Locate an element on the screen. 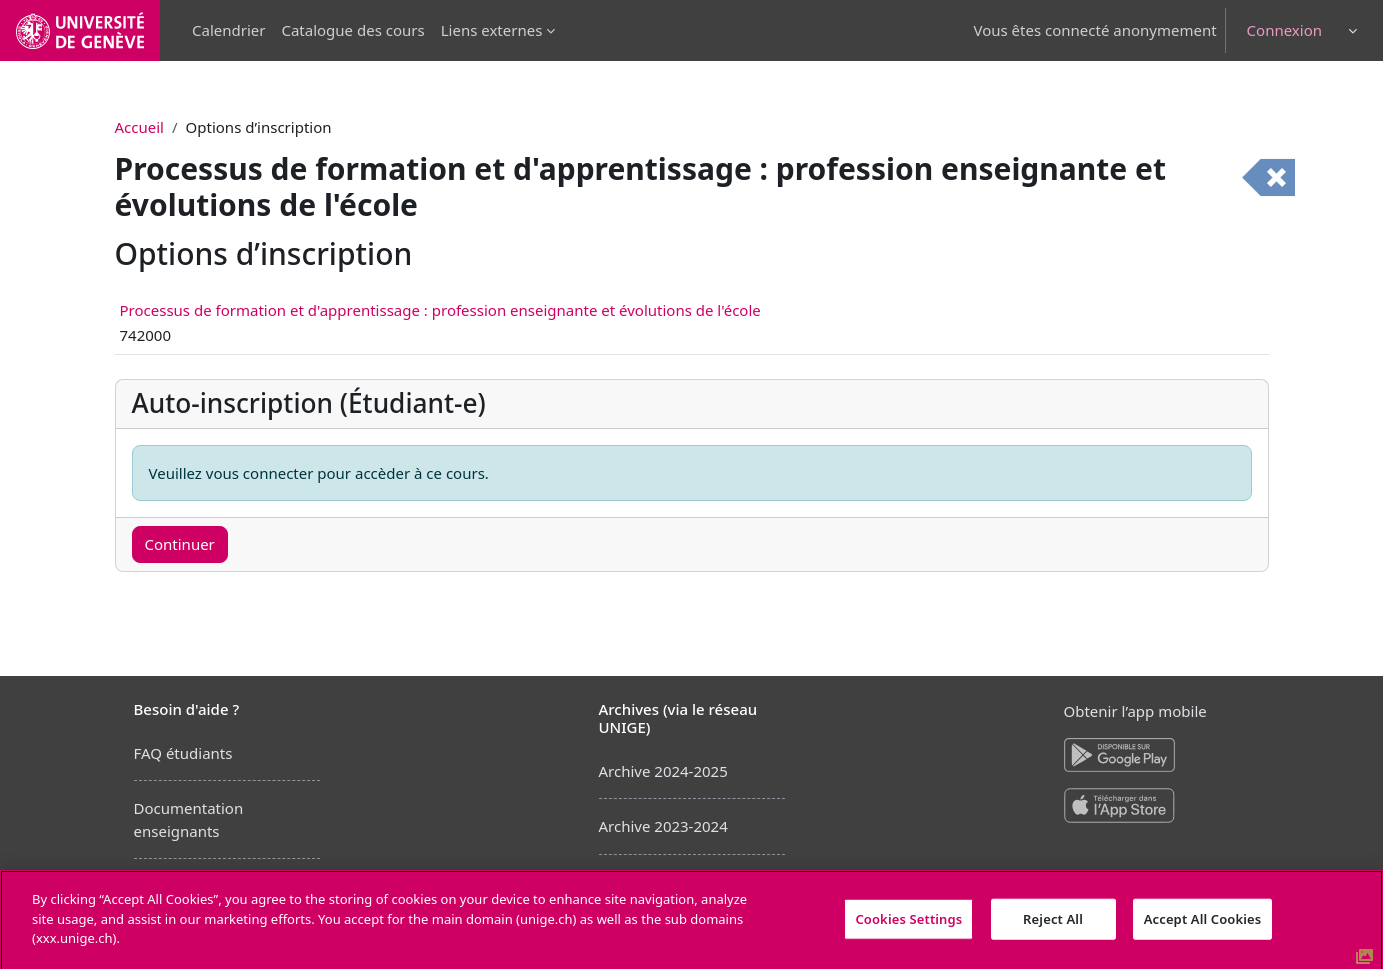 The image size is (1383, 969). view photo gallery is located at coordinates (1365, 956).